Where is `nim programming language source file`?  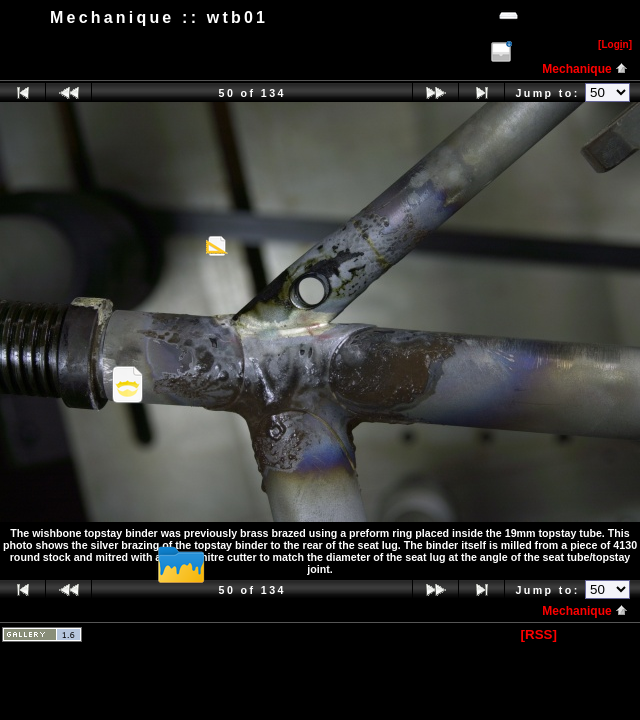 nim programming language source file is located at coordinates (127, 384).